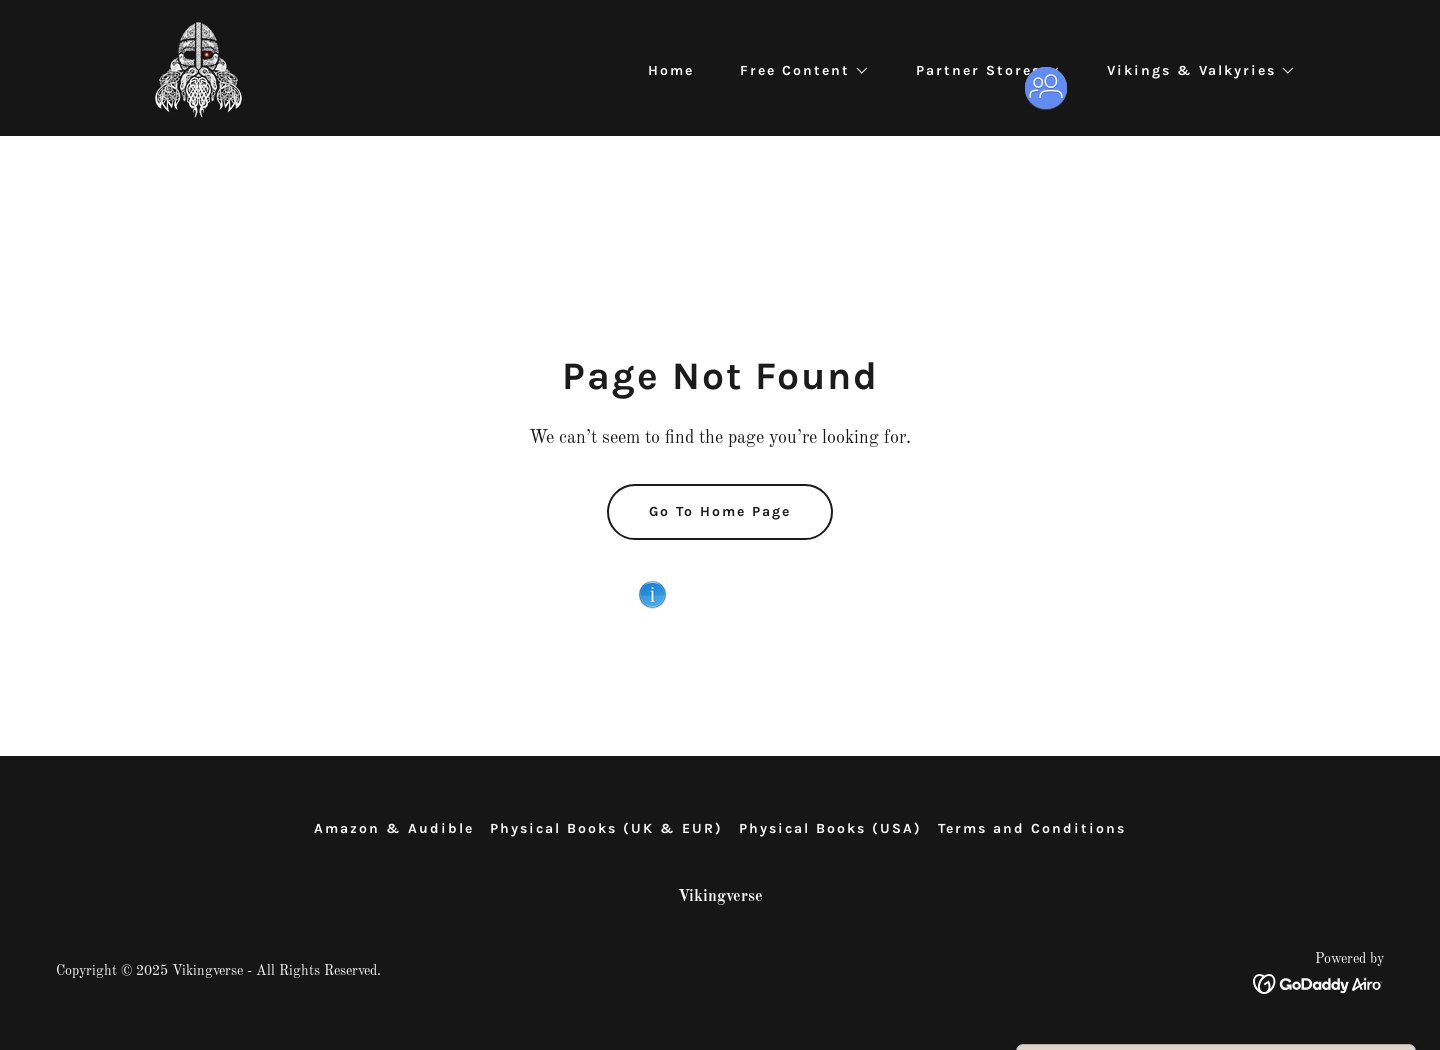  Describe the element at coordinates (652, 594) in the screenshot. I see `access help or about information` at that location.